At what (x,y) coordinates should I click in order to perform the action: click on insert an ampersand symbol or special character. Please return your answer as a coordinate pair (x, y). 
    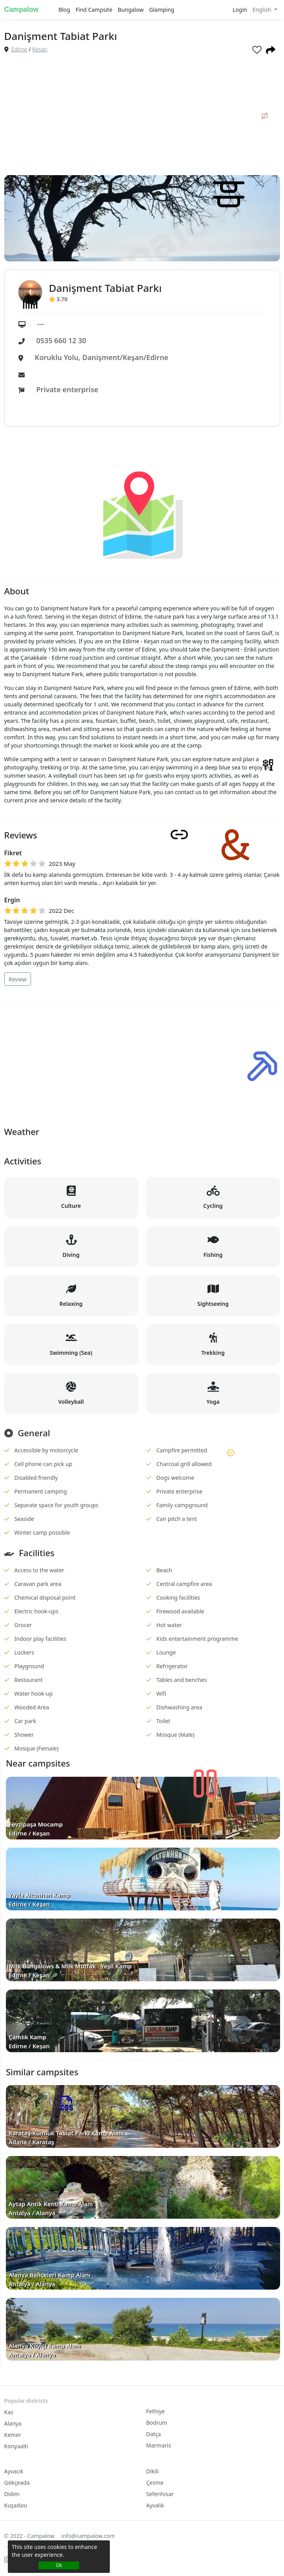
    Looking at the image, I should click on (235, 845).